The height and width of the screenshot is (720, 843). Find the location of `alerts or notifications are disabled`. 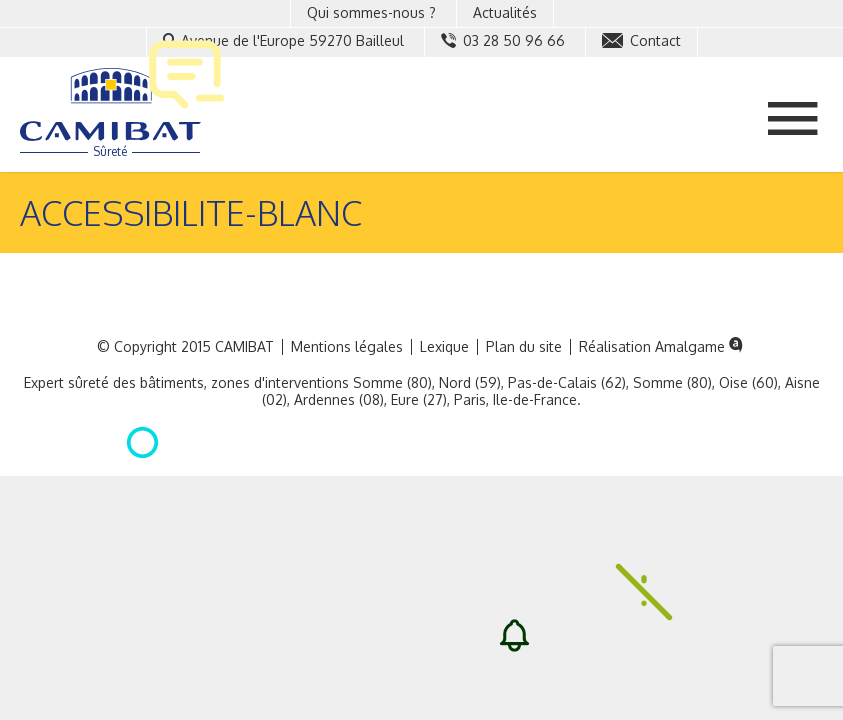

alerts or notifications are disabled is located at coordinates (644, 592).